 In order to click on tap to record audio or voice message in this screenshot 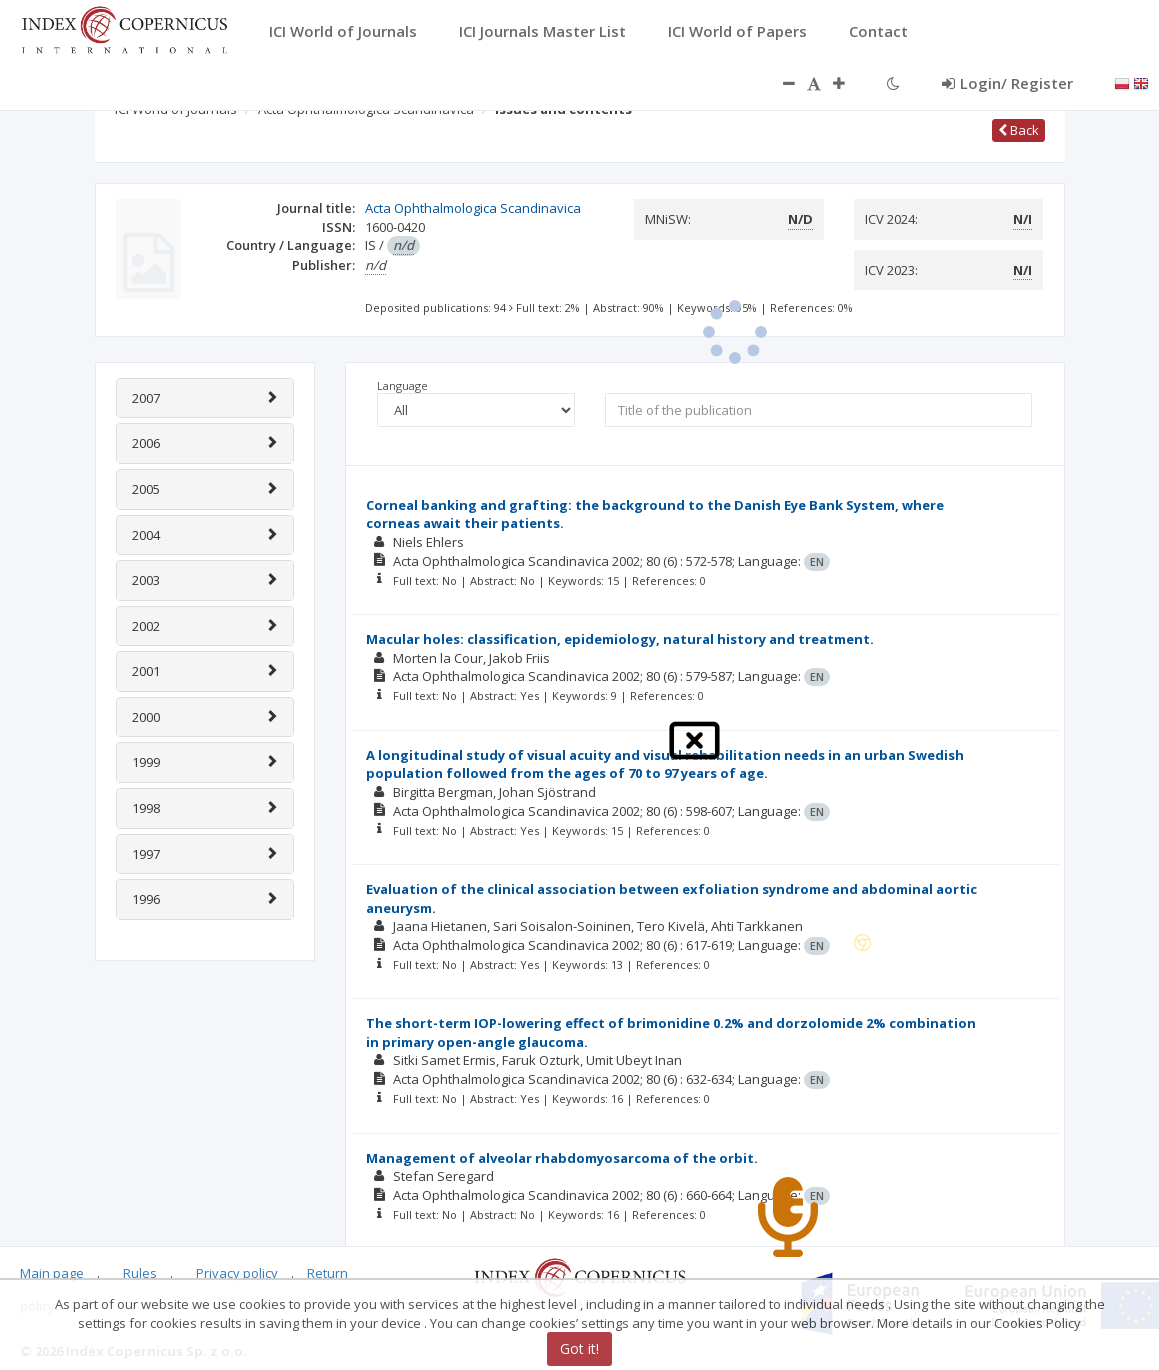, I will do `click(788, 1217)`.